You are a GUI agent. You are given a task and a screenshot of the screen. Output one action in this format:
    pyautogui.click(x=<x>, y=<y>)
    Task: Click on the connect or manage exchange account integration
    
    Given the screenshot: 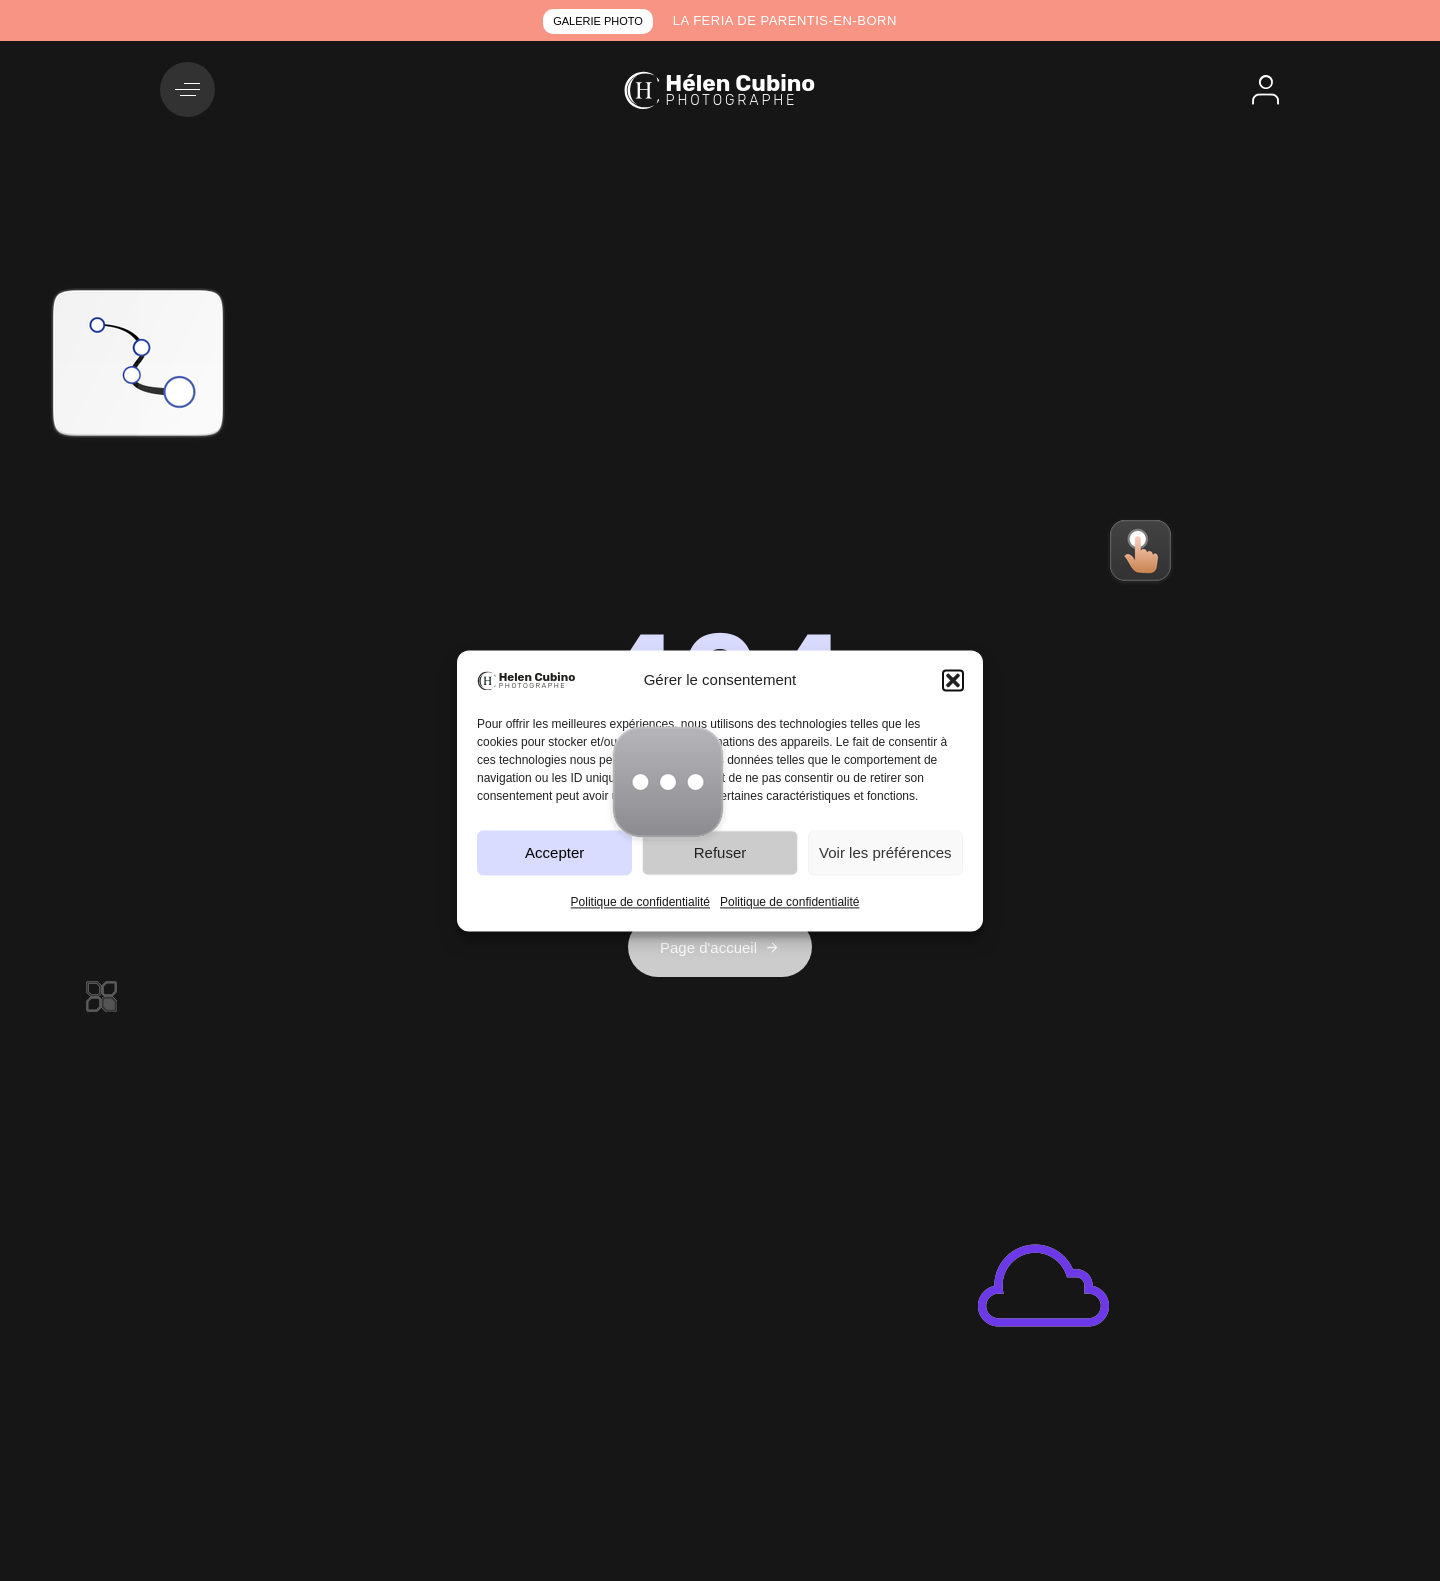 What is the action you would take?
    pyautogui.click(x=101, y=996)
    